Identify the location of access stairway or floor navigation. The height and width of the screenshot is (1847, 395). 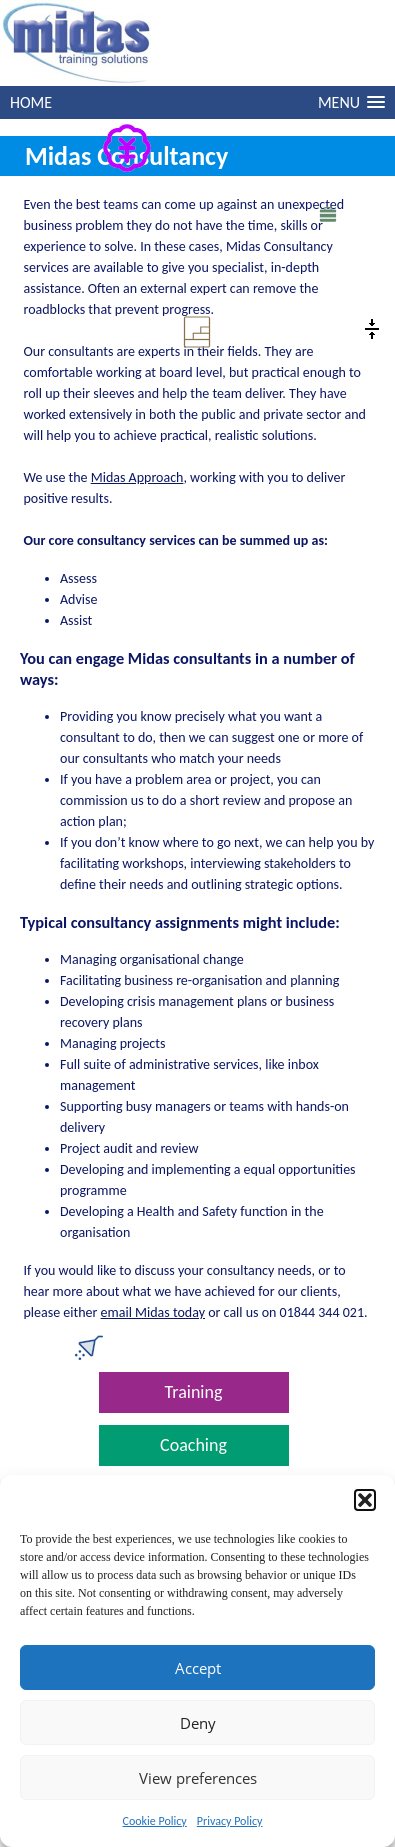
(197, 332).